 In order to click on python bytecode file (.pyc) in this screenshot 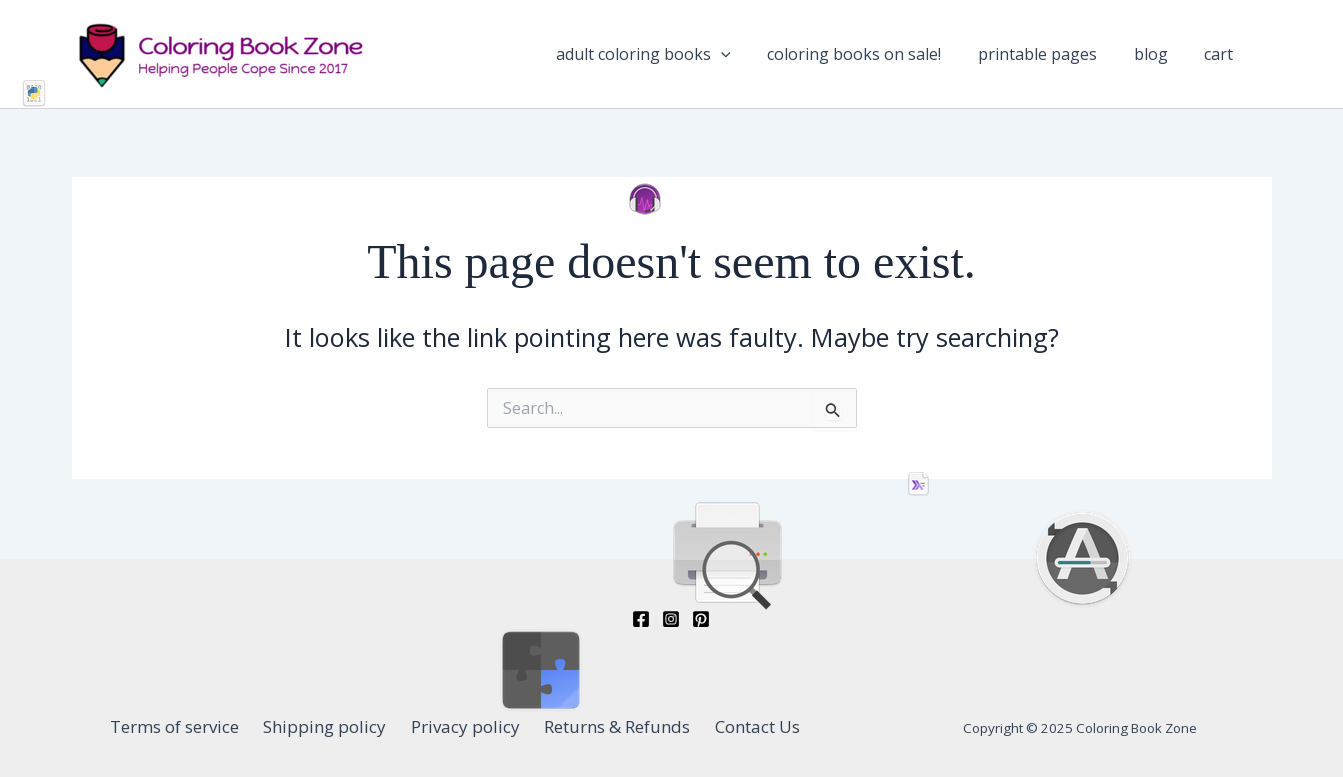, I will do `click(34, 93)`.